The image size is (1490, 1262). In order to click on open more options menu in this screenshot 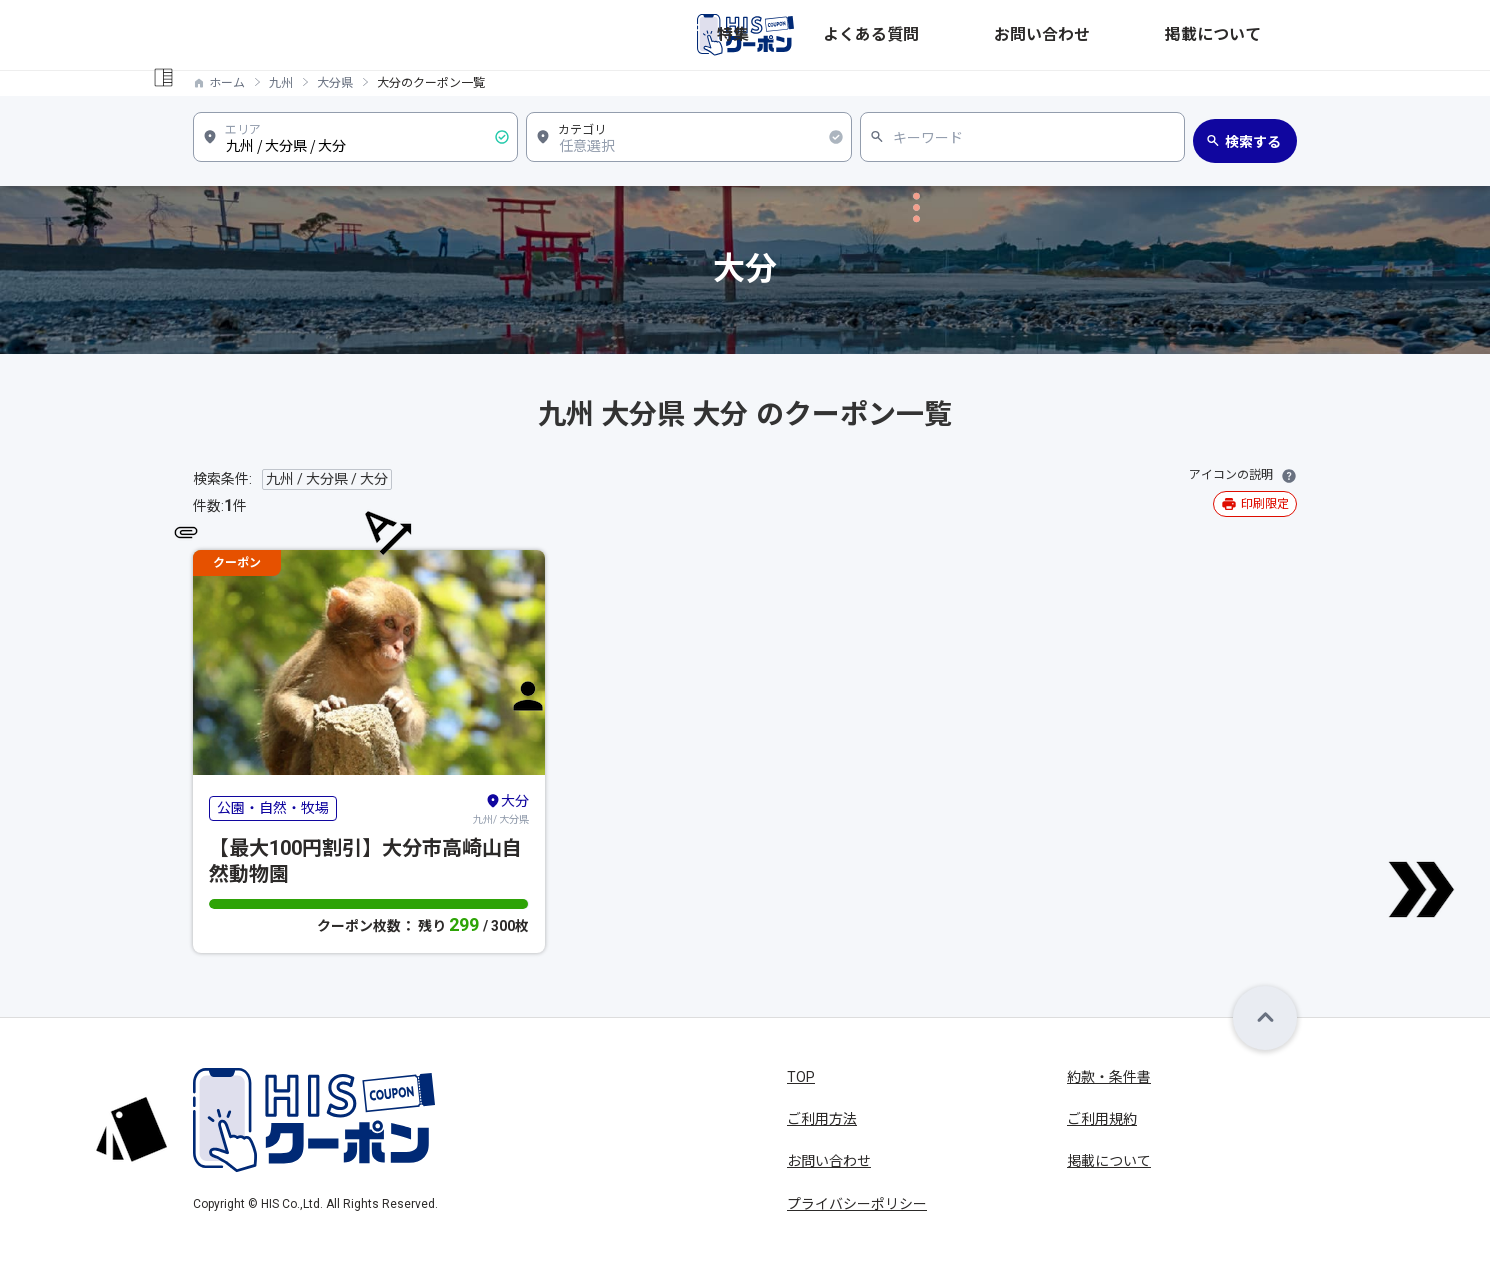, I will do `click(916, 207)`.